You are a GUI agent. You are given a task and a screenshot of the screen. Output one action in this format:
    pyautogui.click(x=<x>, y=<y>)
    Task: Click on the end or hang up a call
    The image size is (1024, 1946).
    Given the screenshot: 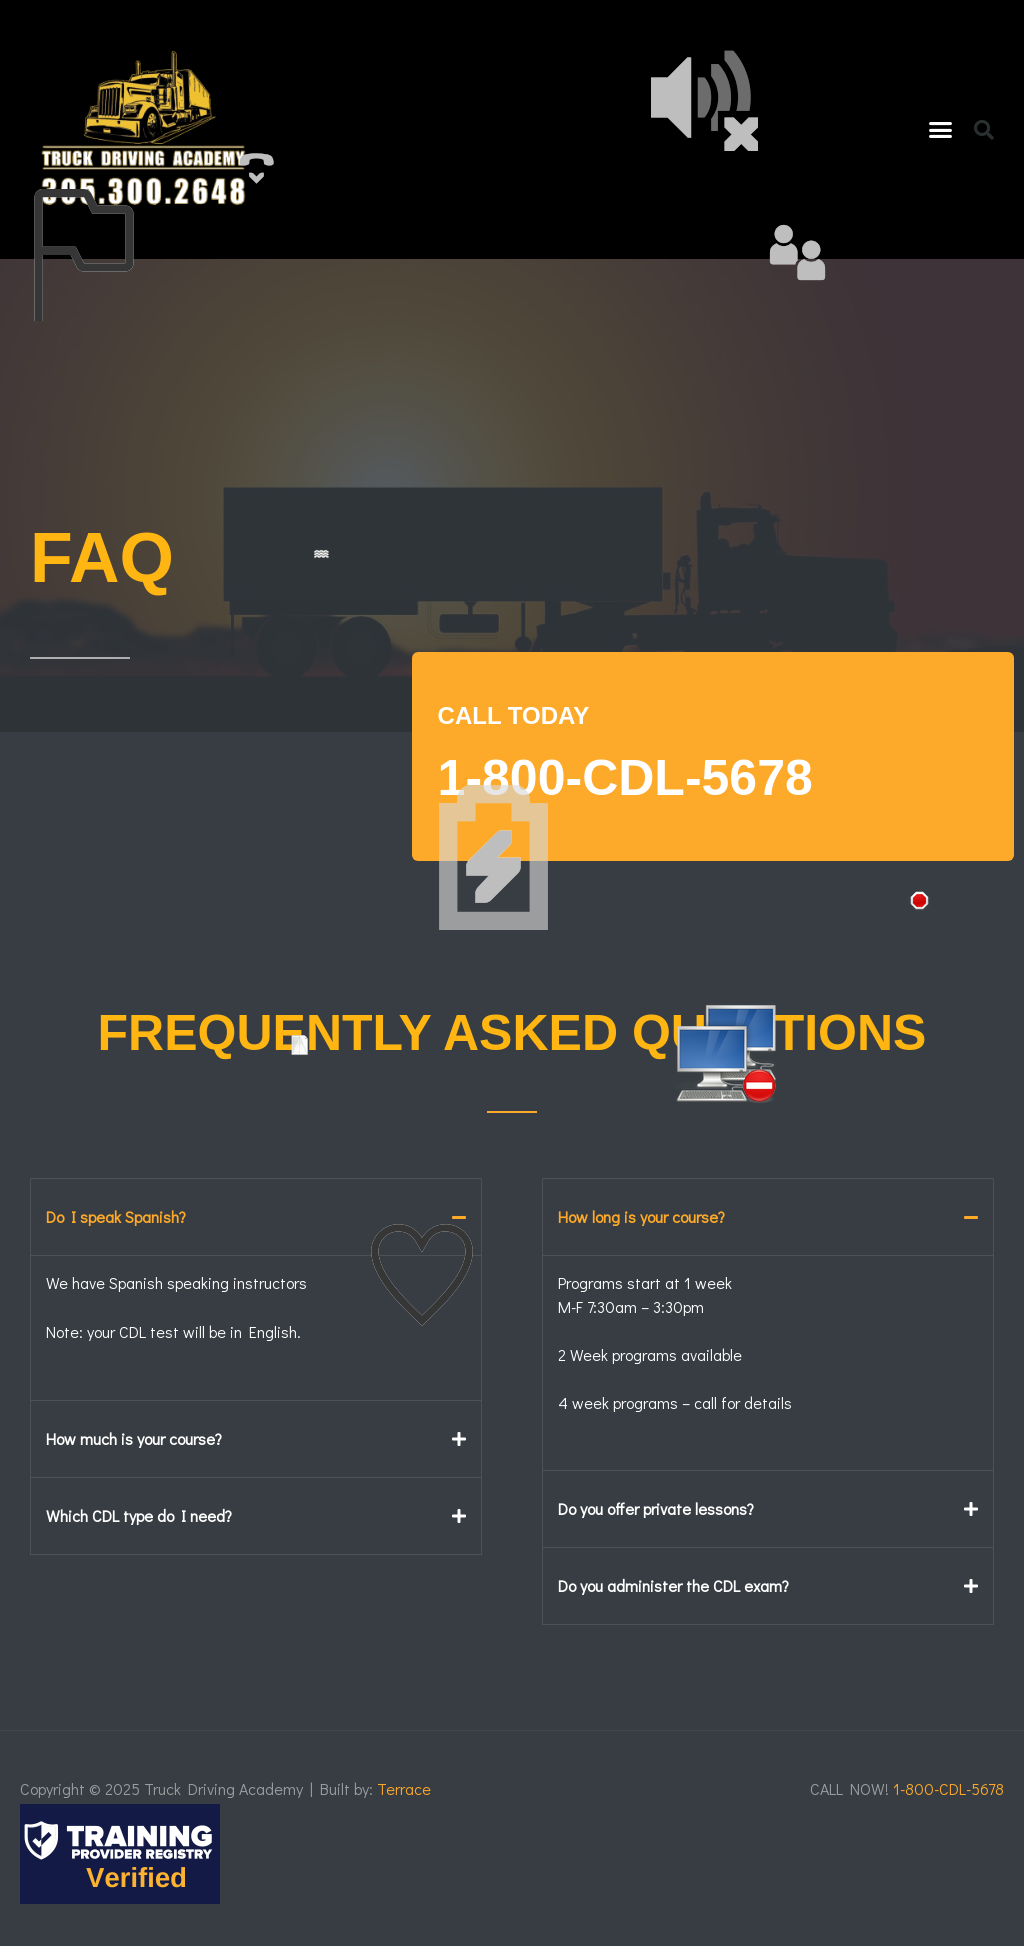 What is the action you would take?
    pyautogui.click(x=256, y=165)
    